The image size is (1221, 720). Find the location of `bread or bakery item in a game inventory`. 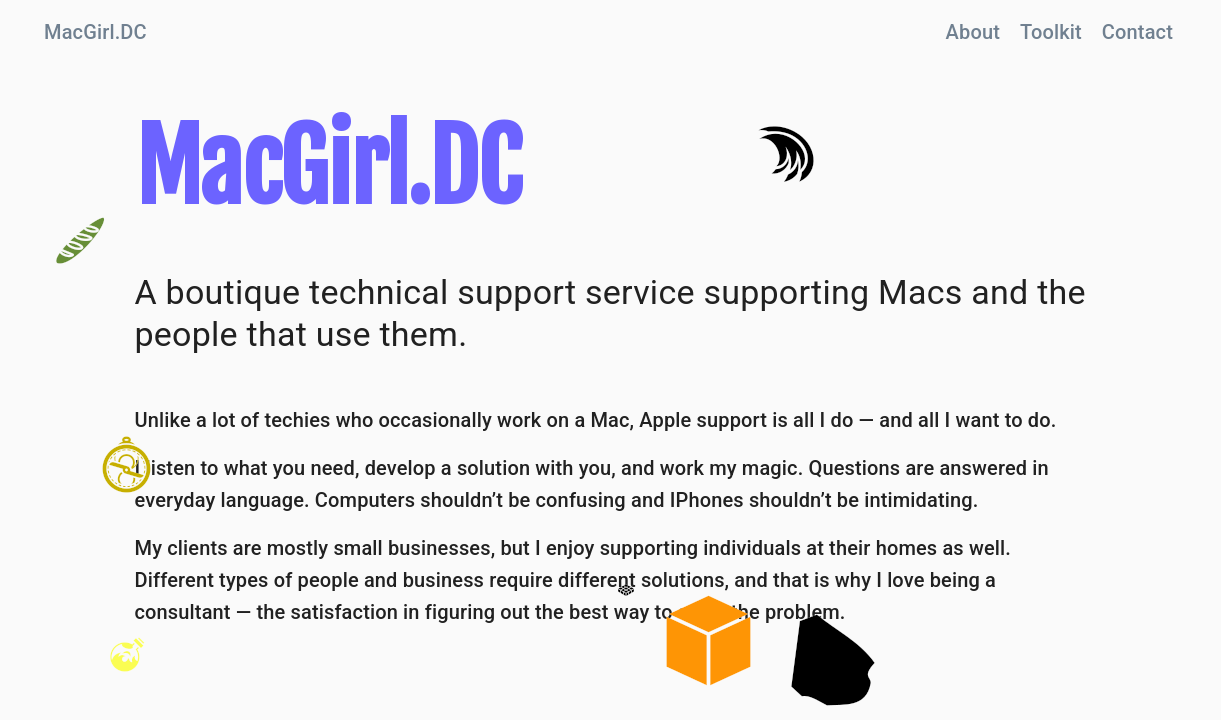

bread or bakery item in a game inventory is located at coordinates (80, 240).